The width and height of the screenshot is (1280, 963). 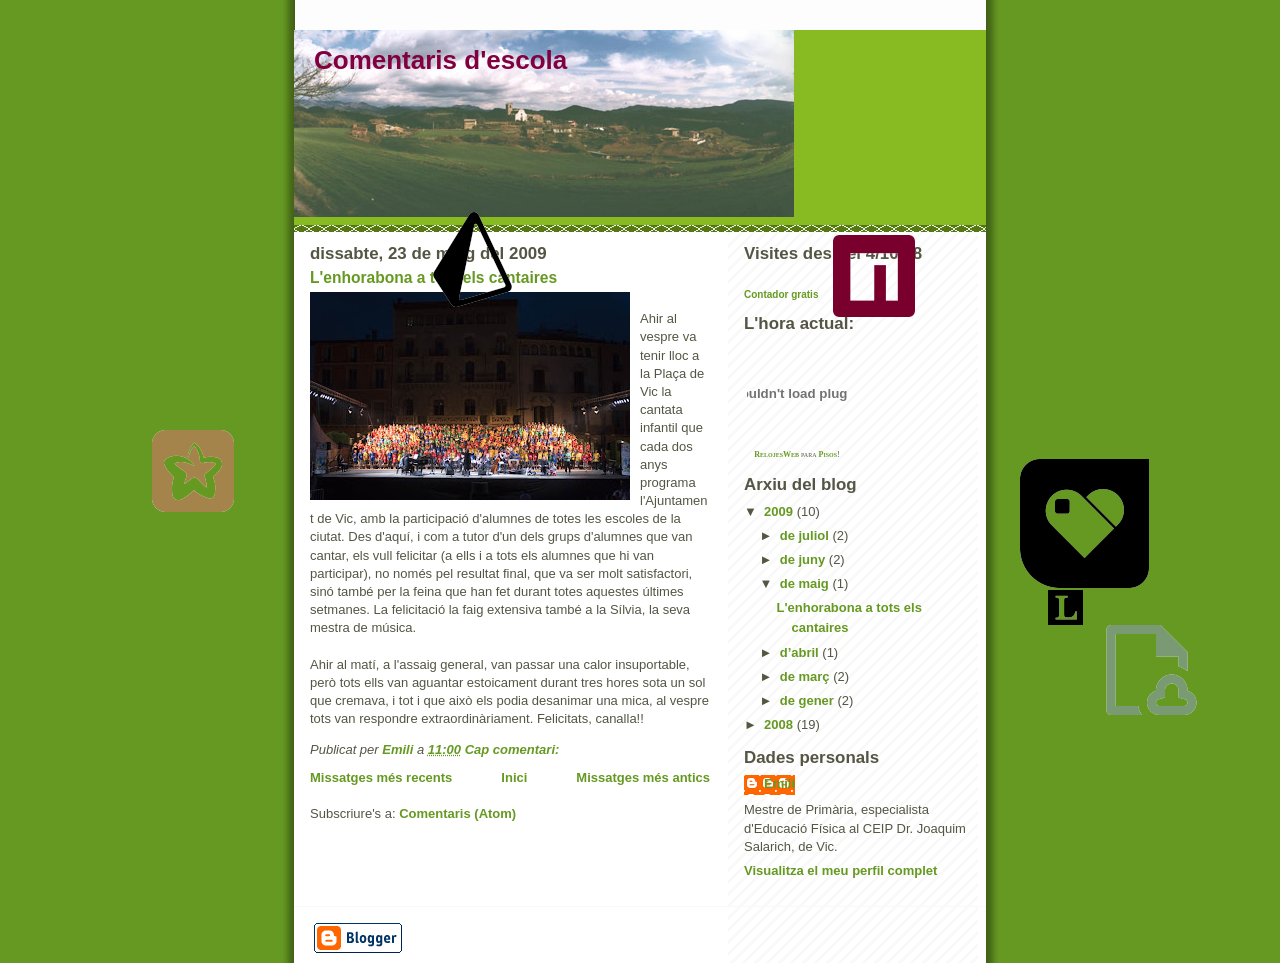 What do you see at coordinates (874, 276) in the screenshot?
I see `npm package manager logo` at bounding box center [874, 276].